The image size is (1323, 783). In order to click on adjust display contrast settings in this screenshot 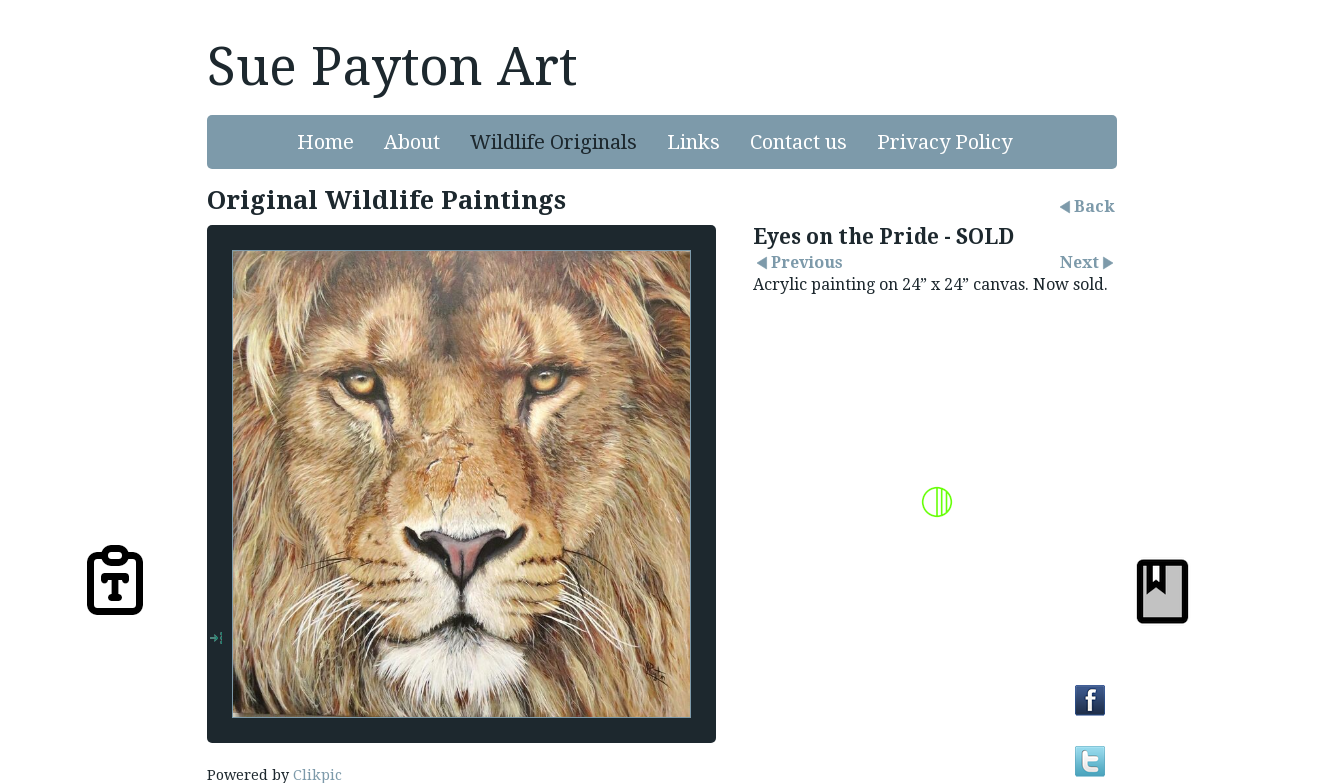, I will do `click(937, 502)`.